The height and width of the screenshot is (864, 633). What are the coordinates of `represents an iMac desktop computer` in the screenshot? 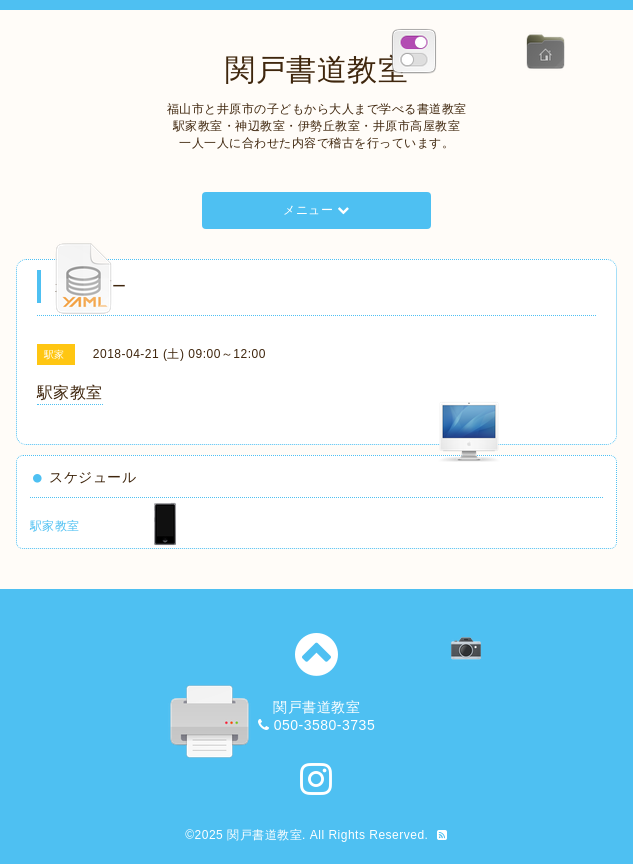 It's located at (469, 428).